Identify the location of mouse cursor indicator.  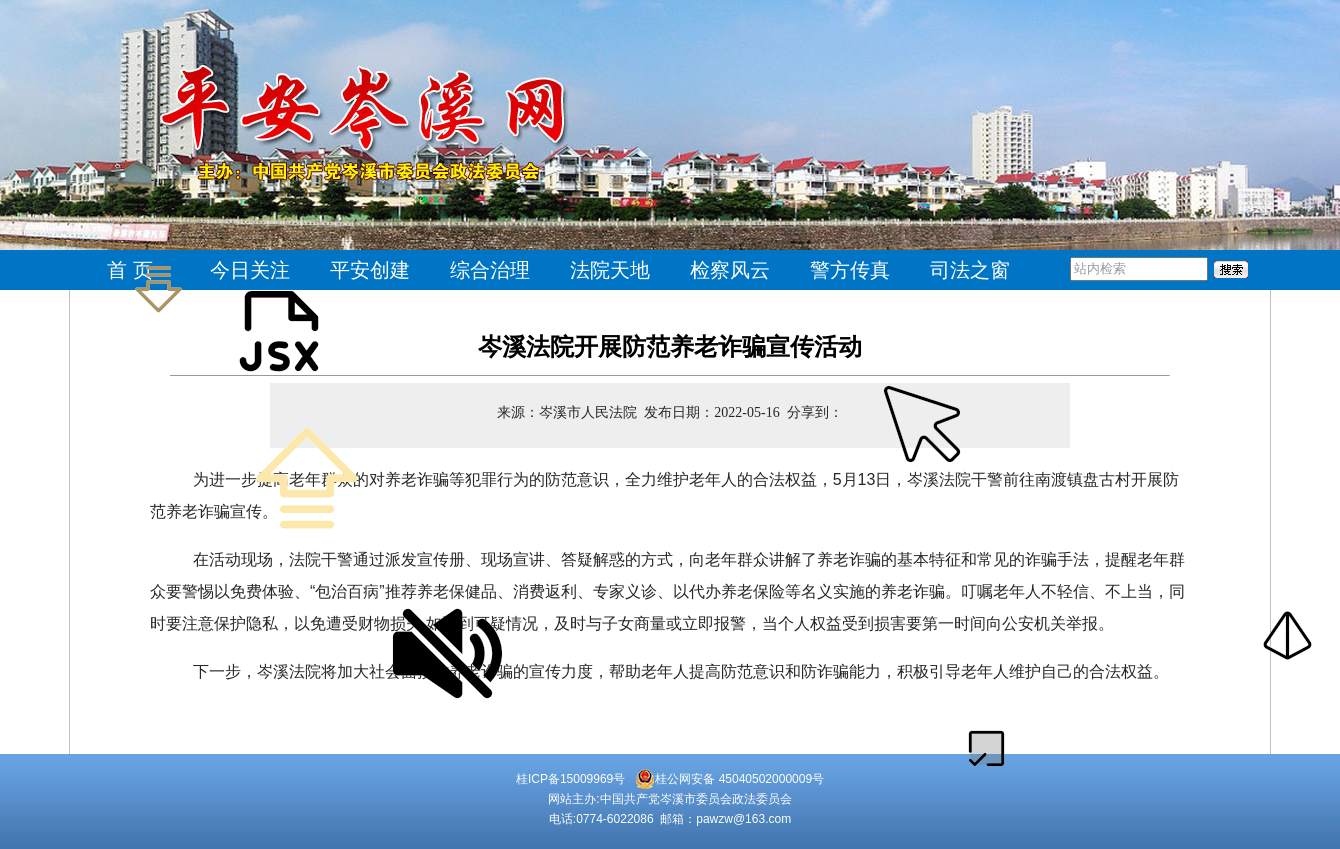
(922, 424).